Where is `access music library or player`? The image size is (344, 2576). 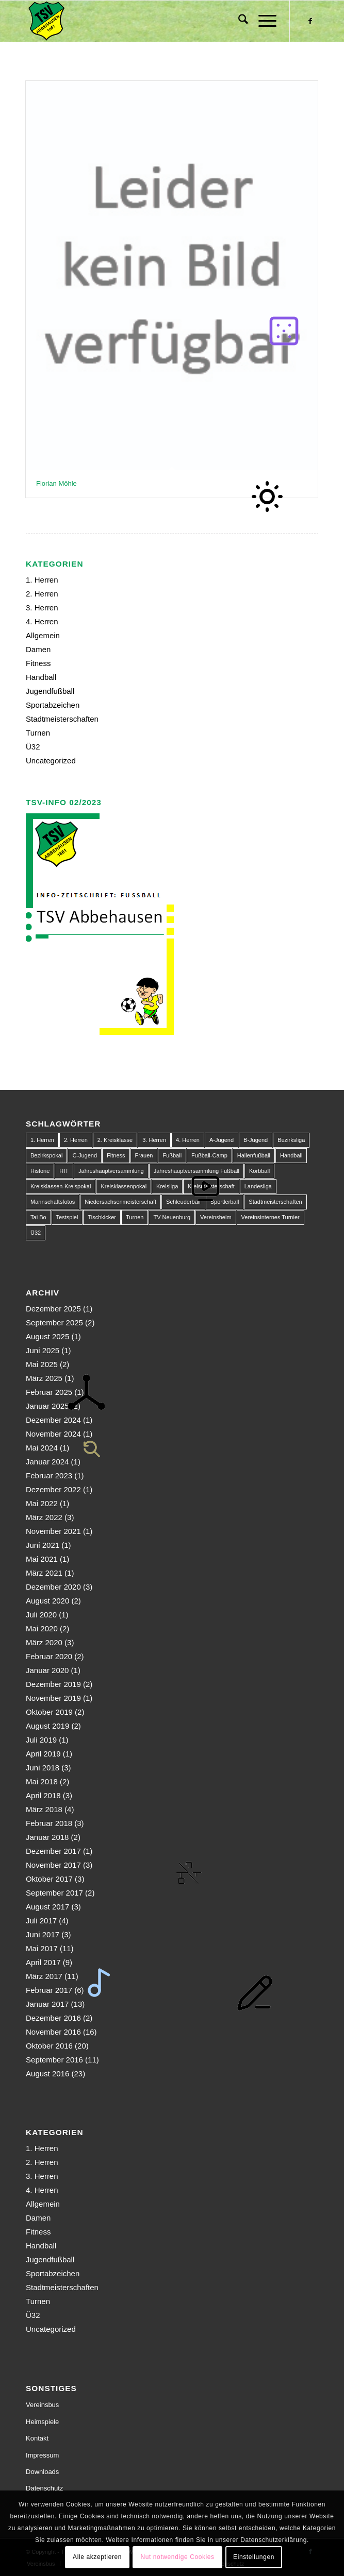 access music library or player is located at coordinates (100, 1983).